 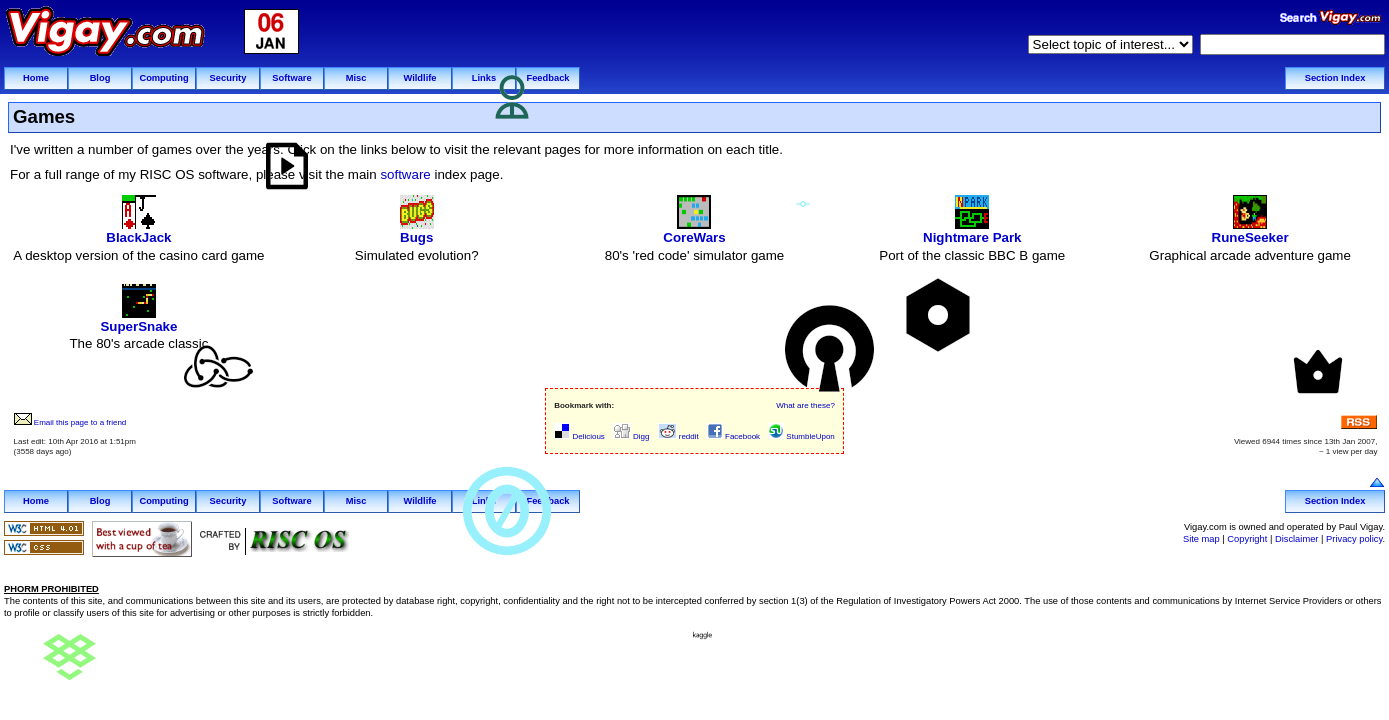 I want to click on open kaggle website or app, so click(x=702, y=635).